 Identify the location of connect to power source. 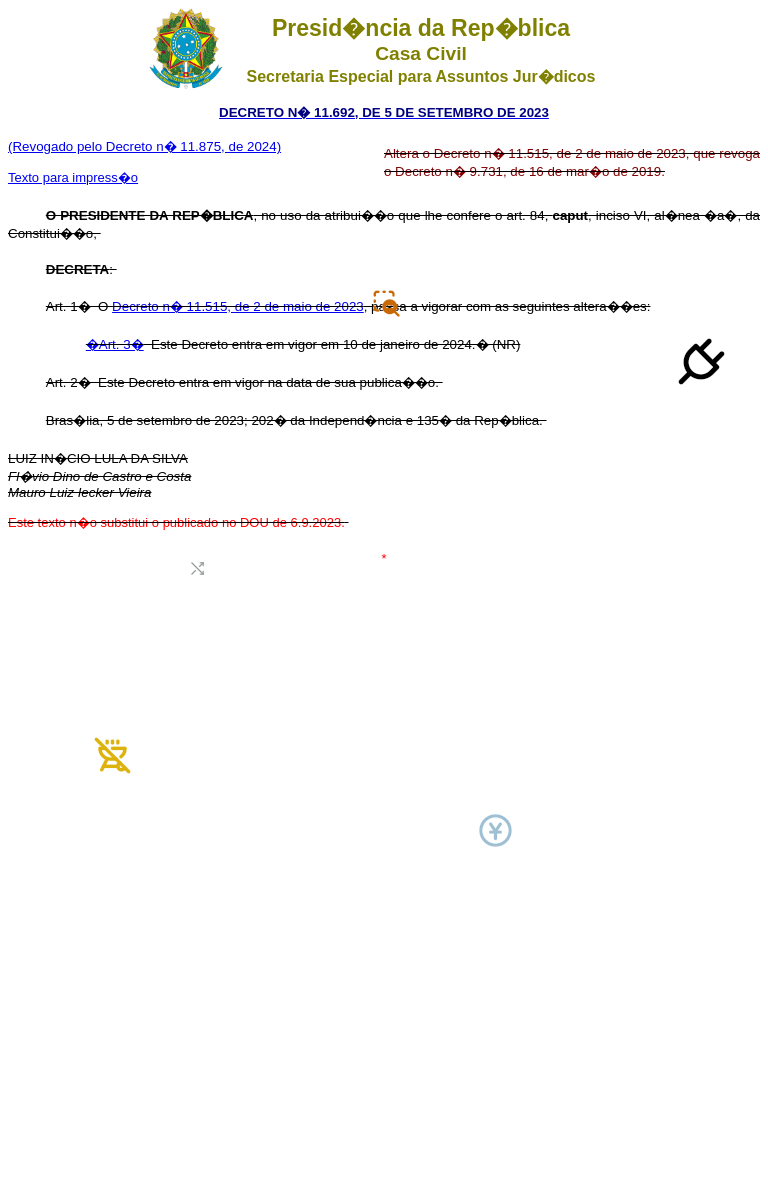
(701, 361).